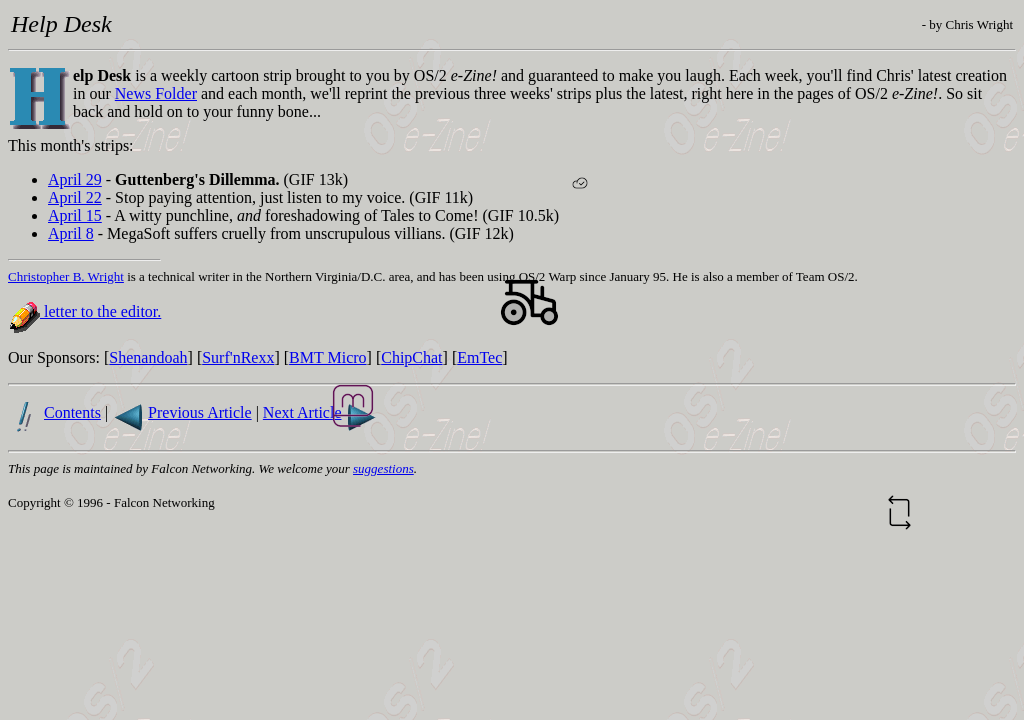 The image size is (1024, 720). What do you see at coordinates (353, 405) in the screenshot?
I see `open mastodon app` at bounding box center [353, 405].